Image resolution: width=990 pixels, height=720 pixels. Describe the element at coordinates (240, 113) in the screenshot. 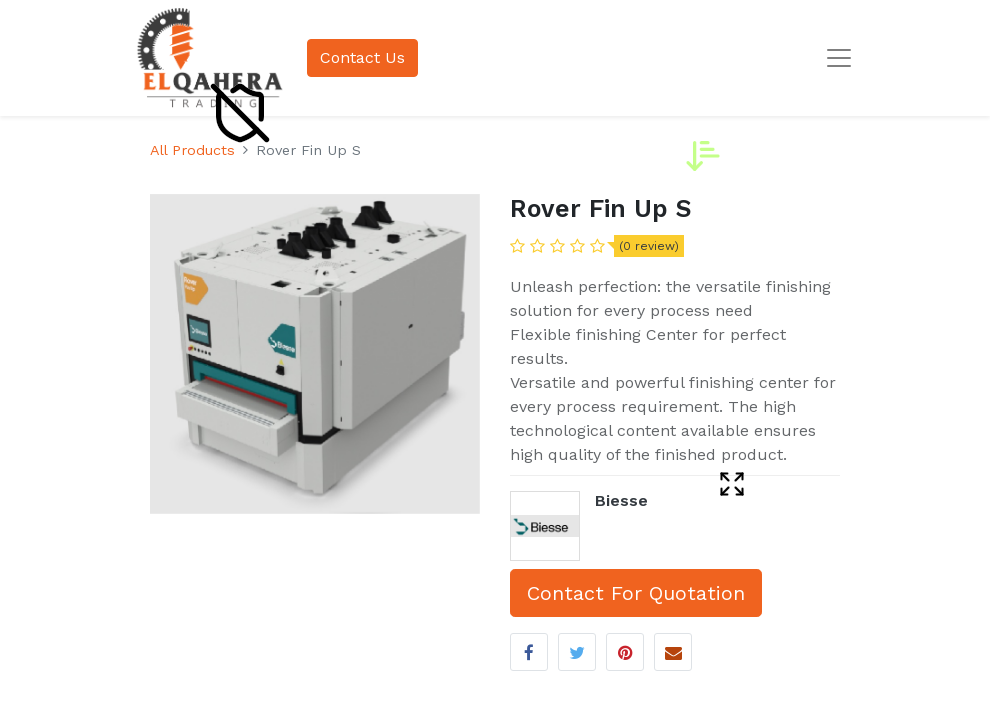

I see `security or protection is disabled` at that location.